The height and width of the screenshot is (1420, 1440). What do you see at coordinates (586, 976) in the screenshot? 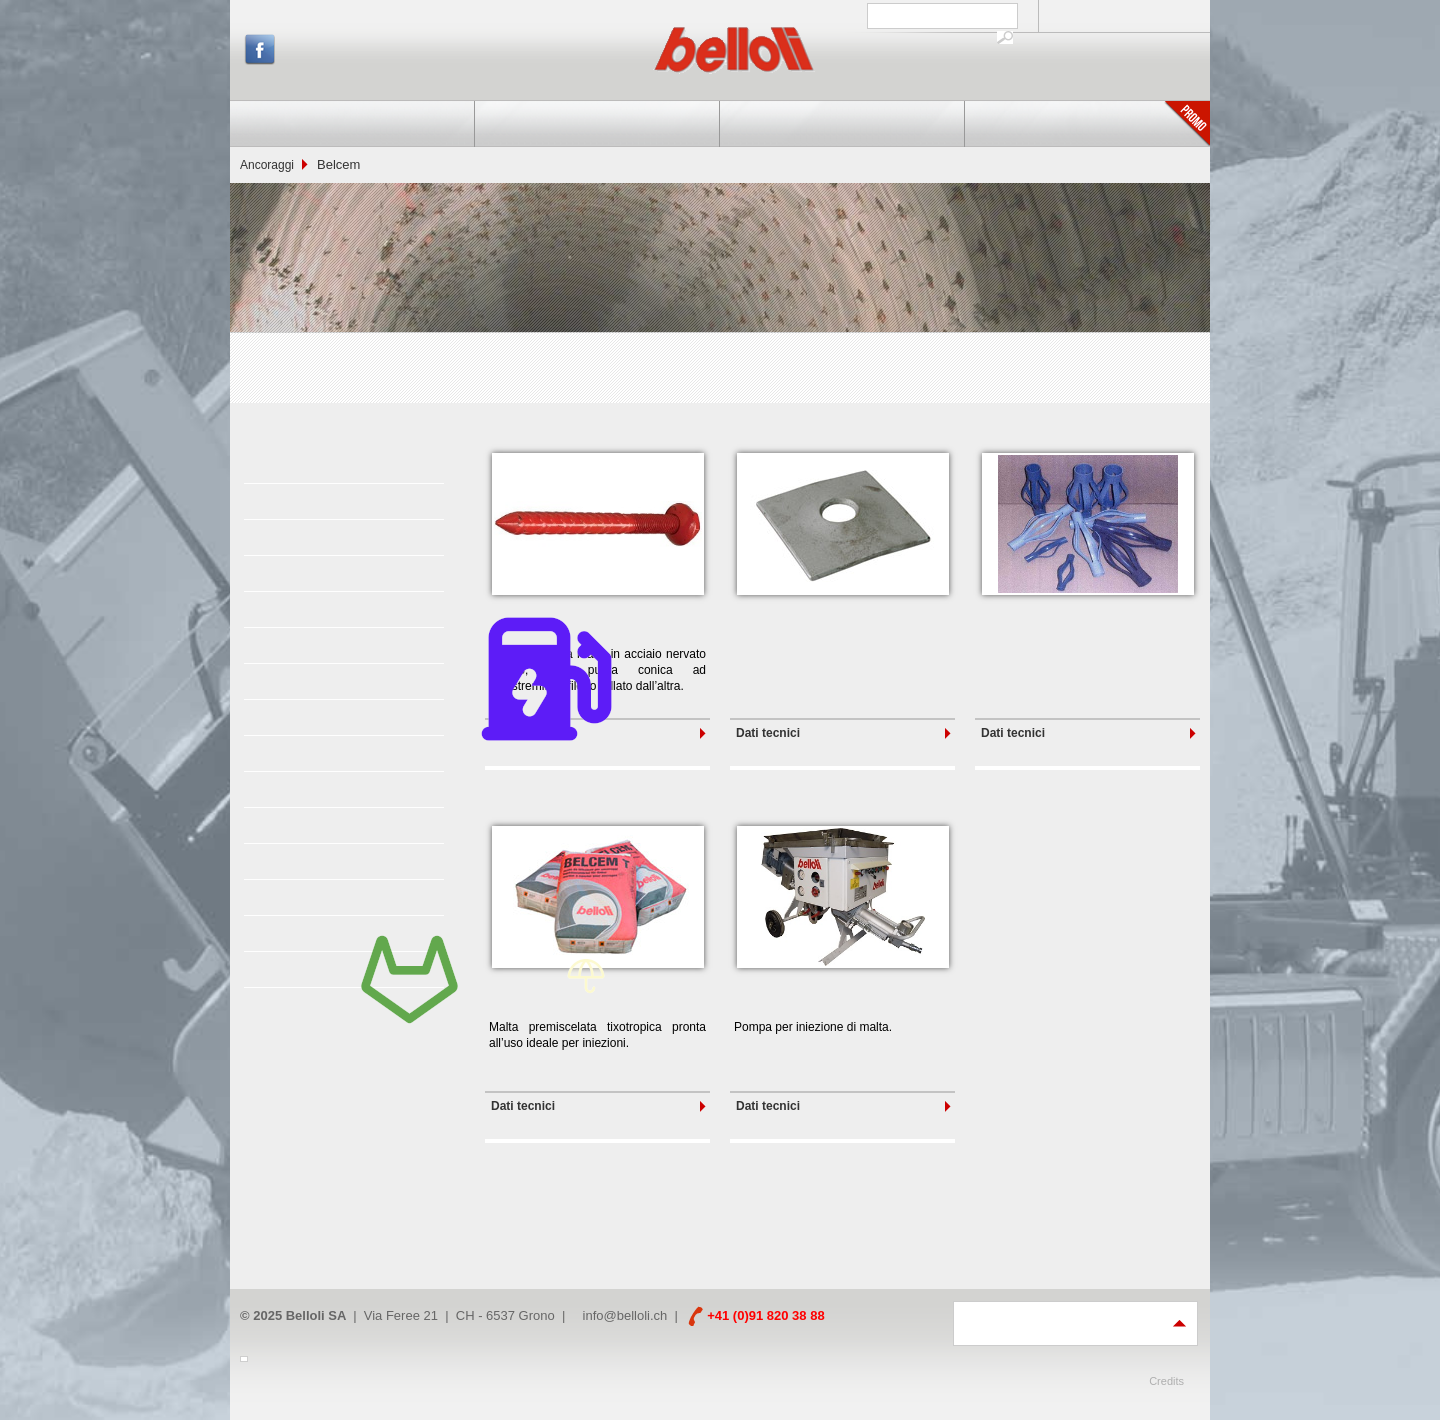
I see `view weather protection or rain forecast` at bounding box center [586, 976].